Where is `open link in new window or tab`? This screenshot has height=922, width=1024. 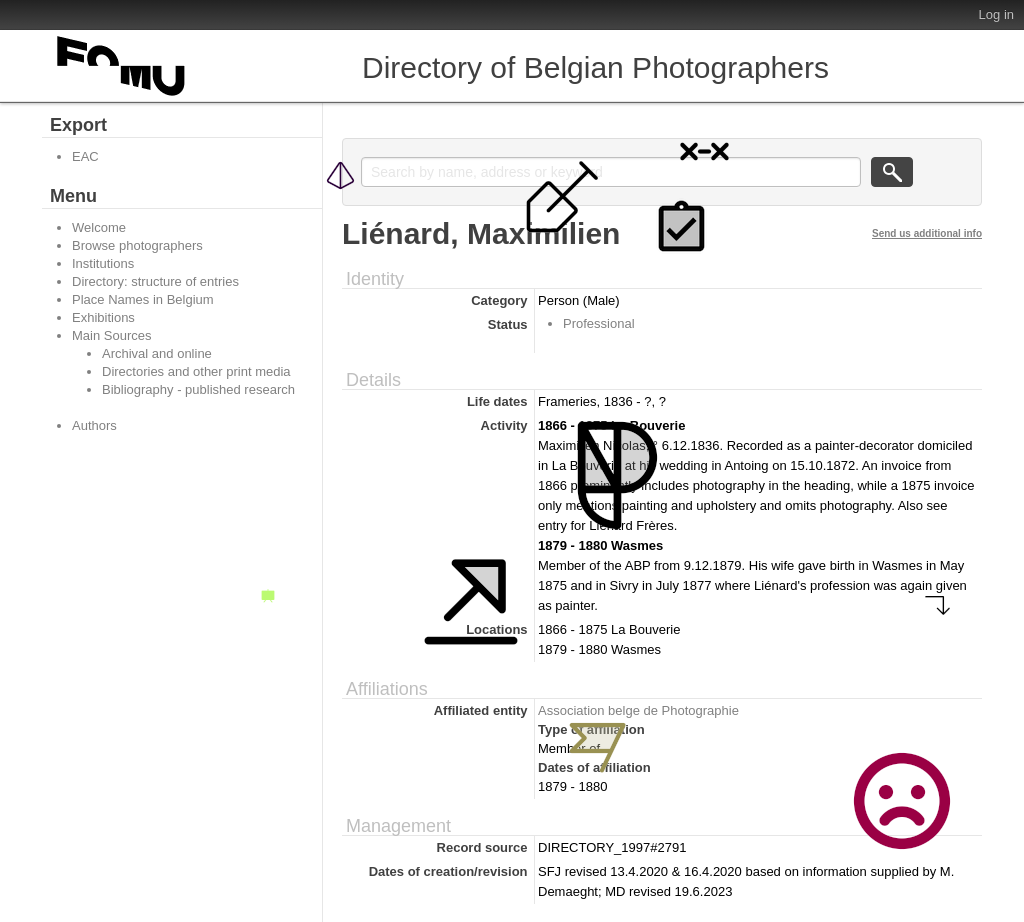 open link in new window or tab is located at coordinates (471, 598).